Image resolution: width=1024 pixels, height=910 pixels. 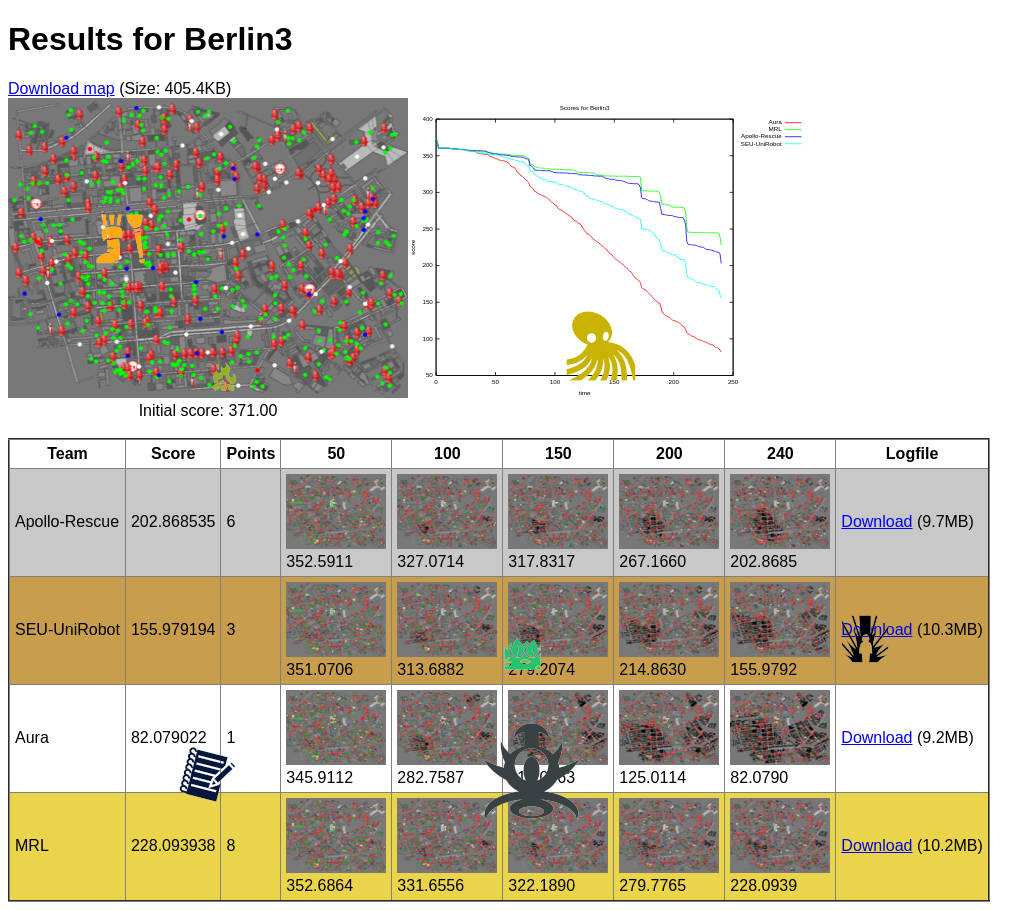 What do you see at coordinates (601, 346) in the screenshot?
I see `squid or octopus creature icon for a game` at bounding box center [601, 346].